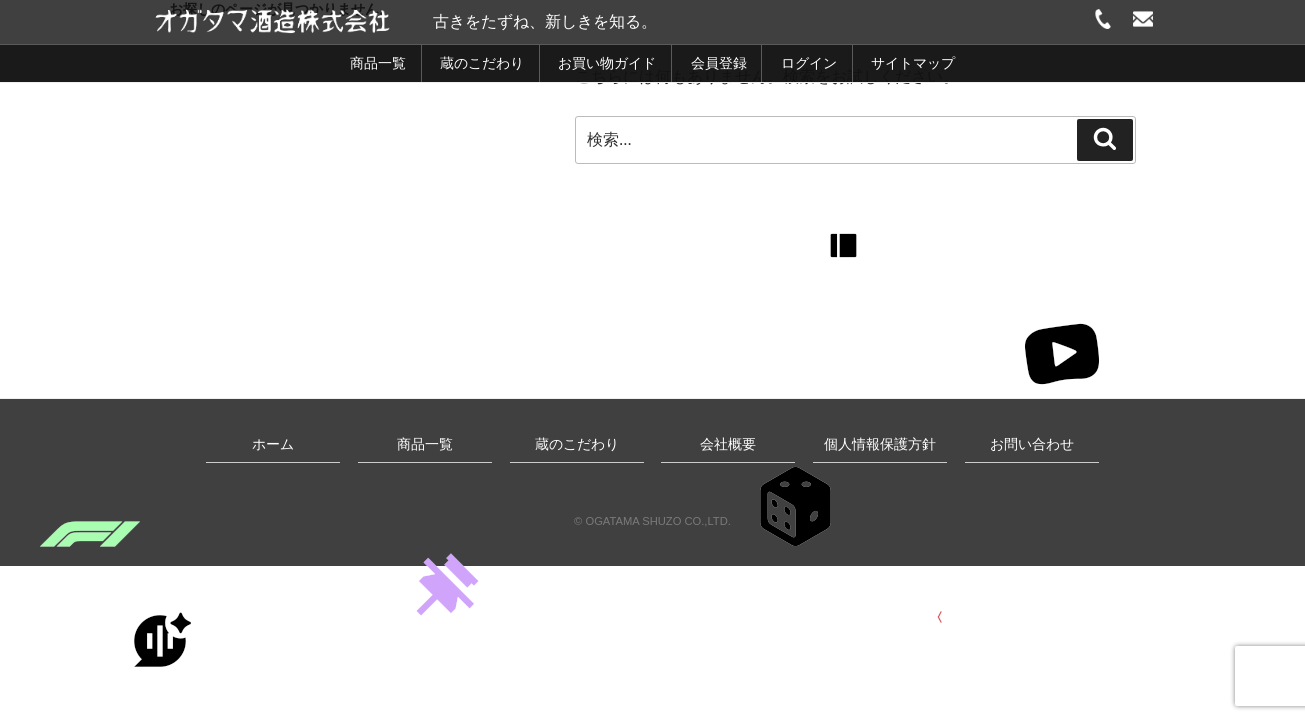 Image resolution: width=1305 pixels, height=720 pixels. I want to click on start a voice conversation with AI assistant, so click(160, 641).